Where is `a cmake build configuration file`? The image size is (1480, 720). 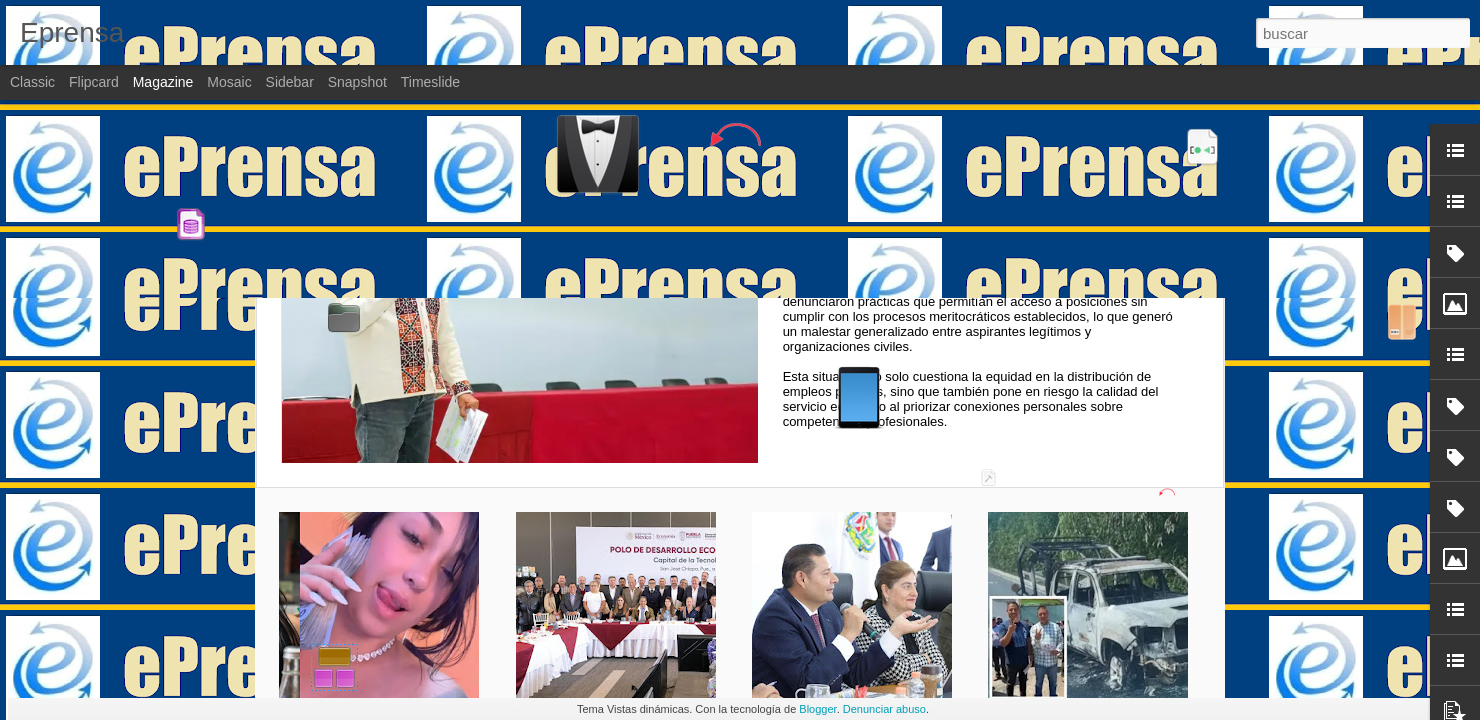 a cmake build configuration file is located at coordinates (988, 477).